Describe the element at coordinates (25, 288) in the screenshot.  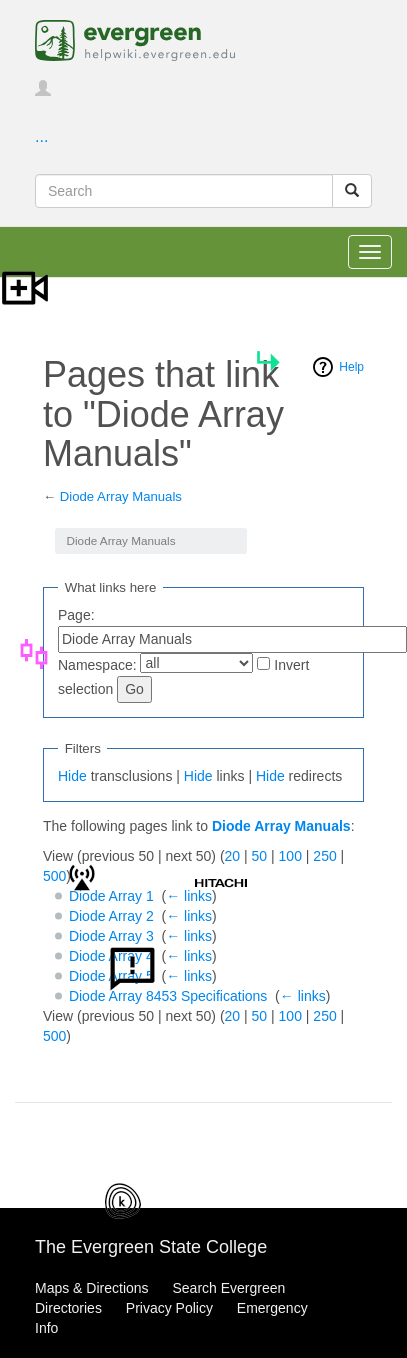
I see `add a new video recording` at that location.